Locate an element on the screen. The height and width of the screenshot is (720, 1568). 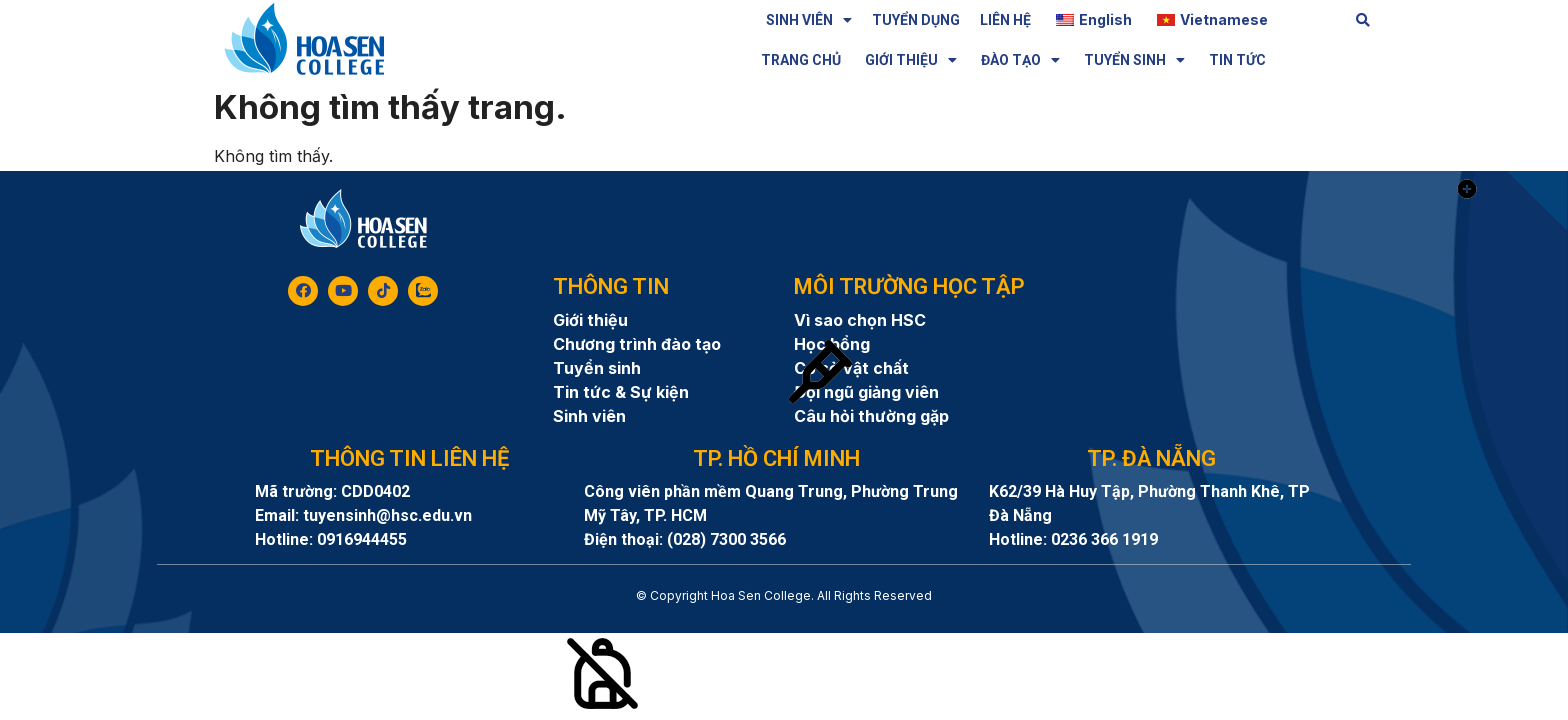
indicates accessibility or mobility assistance options is located at coordinates (820, 371).